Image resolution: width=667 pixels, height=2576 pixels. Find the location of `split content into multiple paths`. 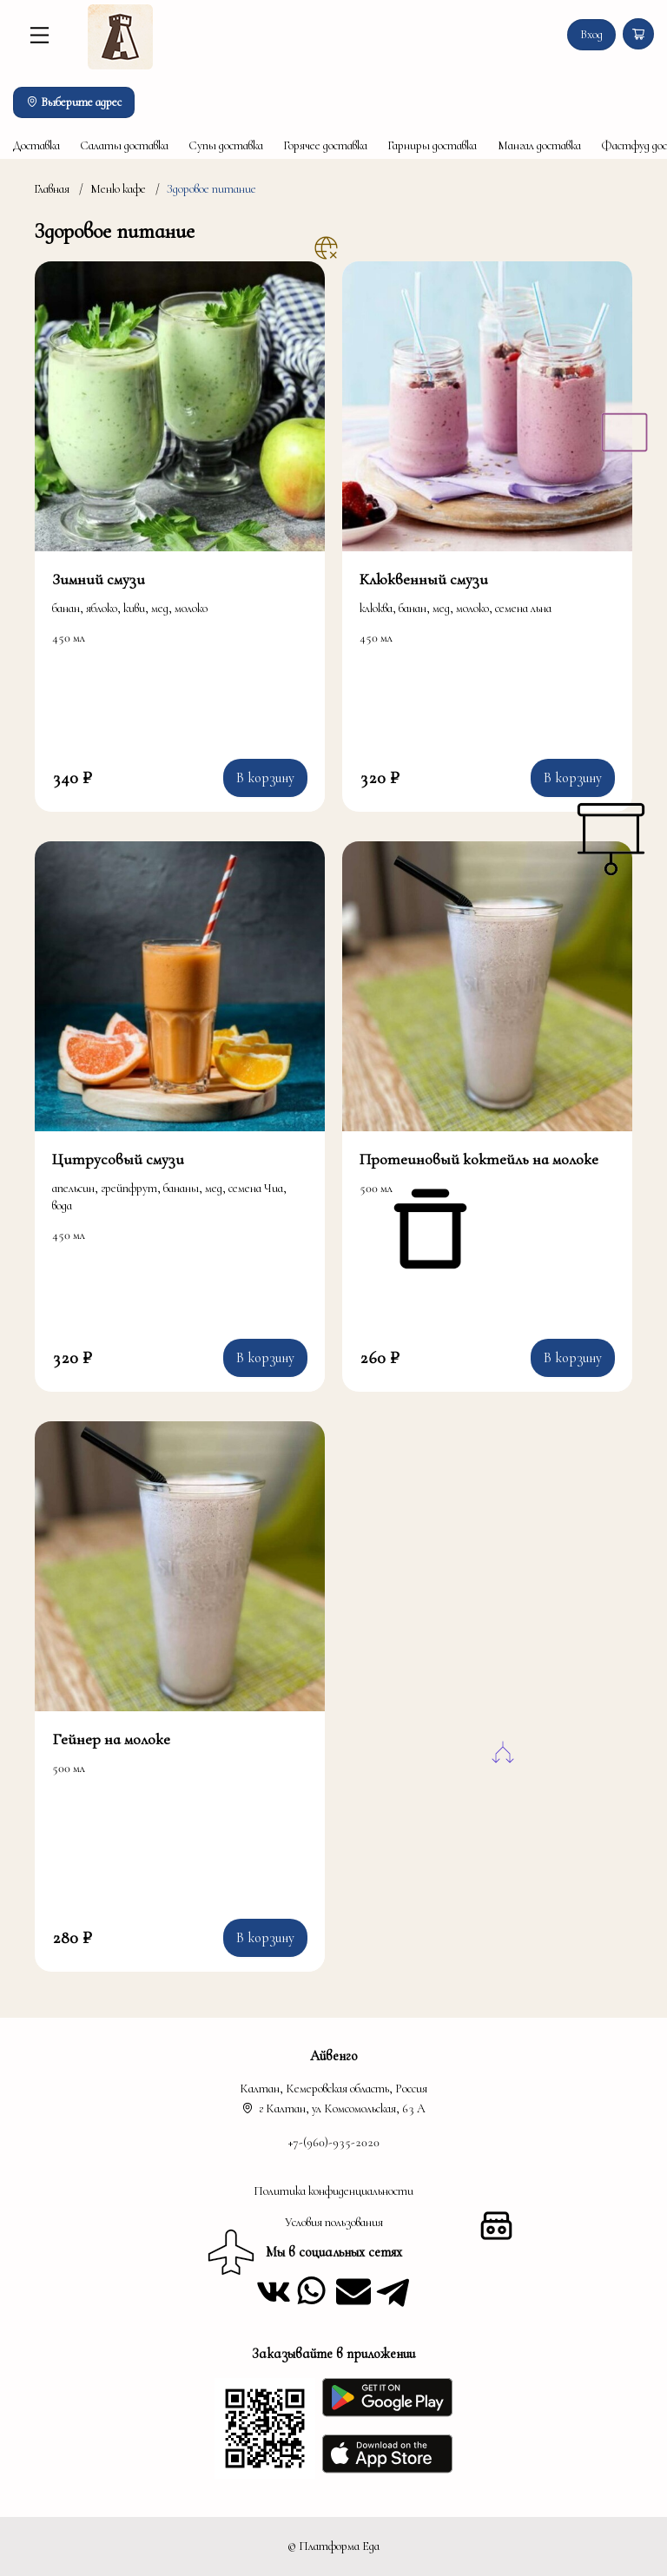

split content into multiple paths is located at coordinates (503, 1753).